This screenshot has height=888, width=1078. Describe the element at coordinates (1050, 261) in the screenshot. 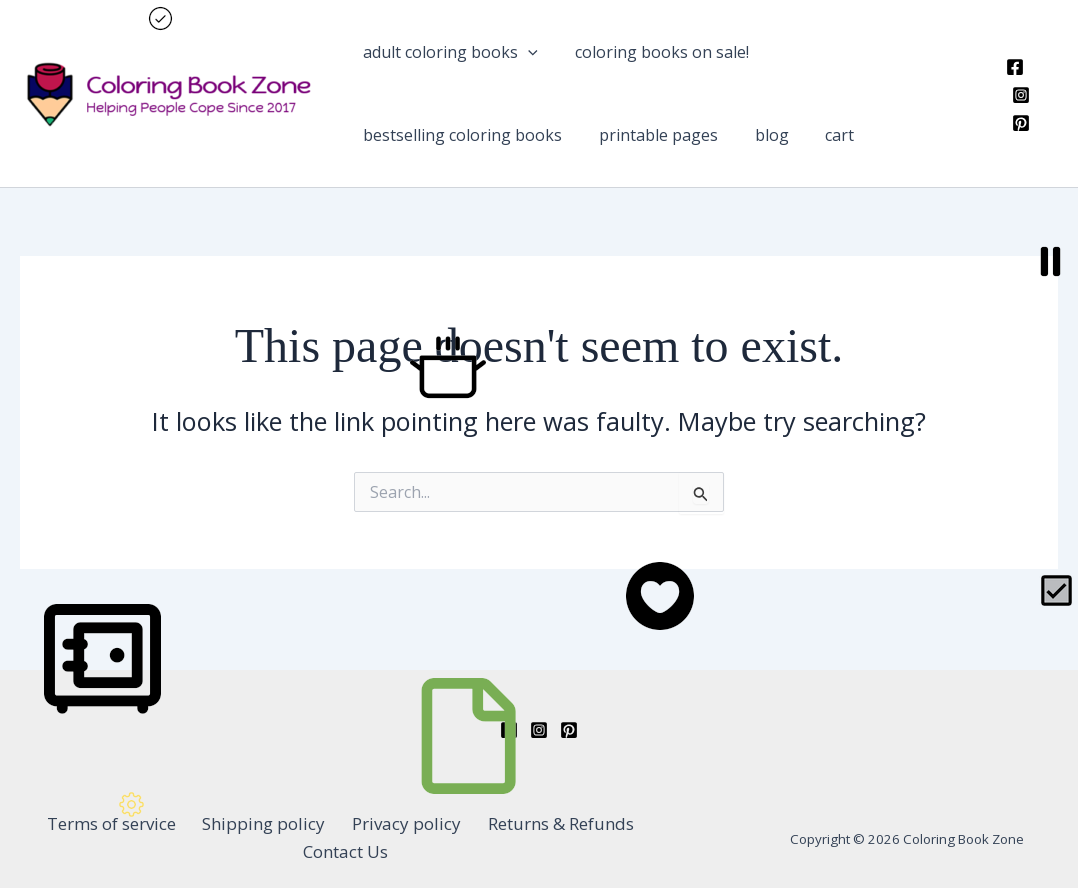

I see `pause media playback` at that location.